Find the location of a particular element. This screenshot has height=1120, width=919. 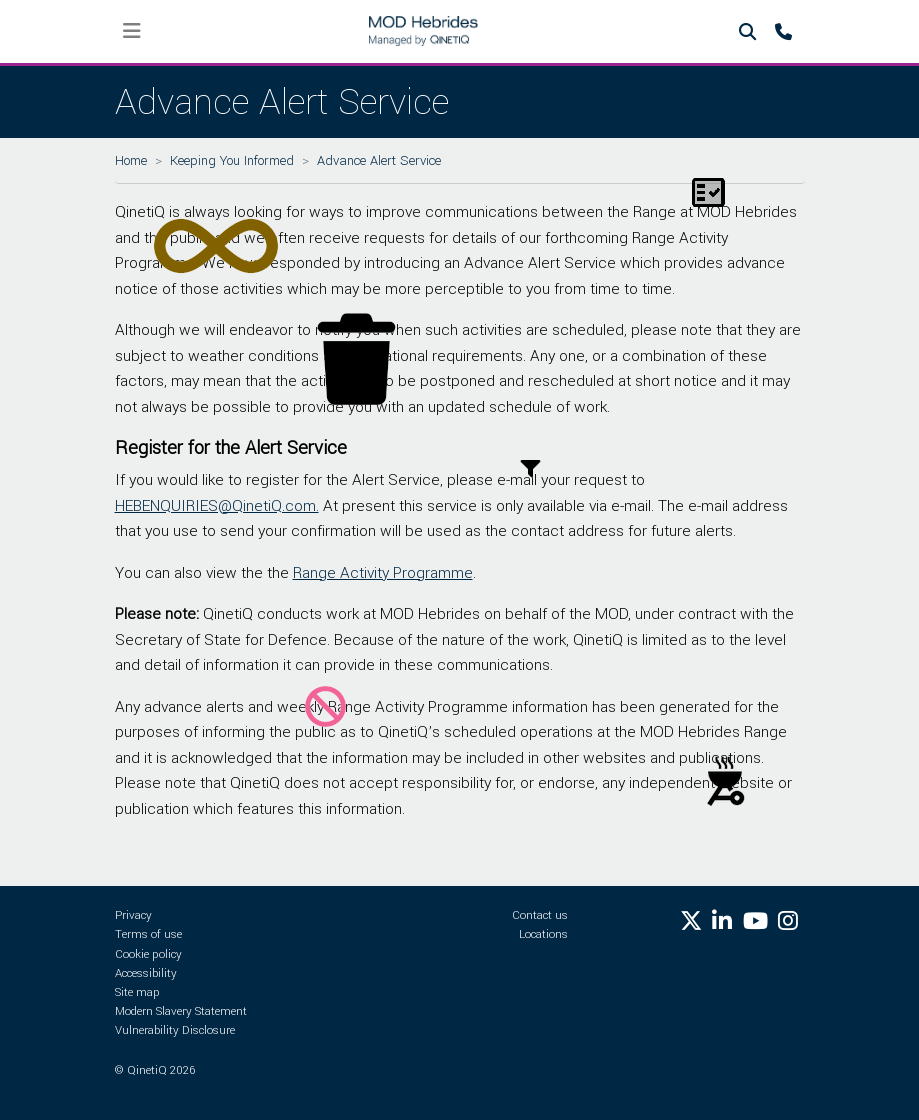

indicates a blocked or prohibited action is located at coordinates (325, 706).